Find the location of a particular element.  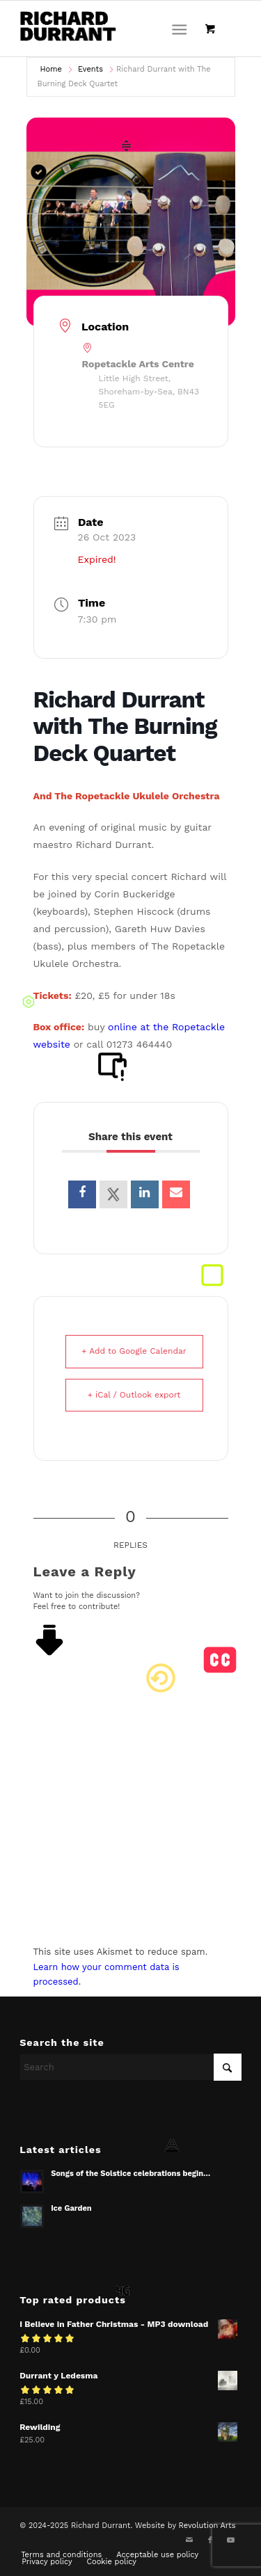

download file to device is located at coordinates (49, 1640).